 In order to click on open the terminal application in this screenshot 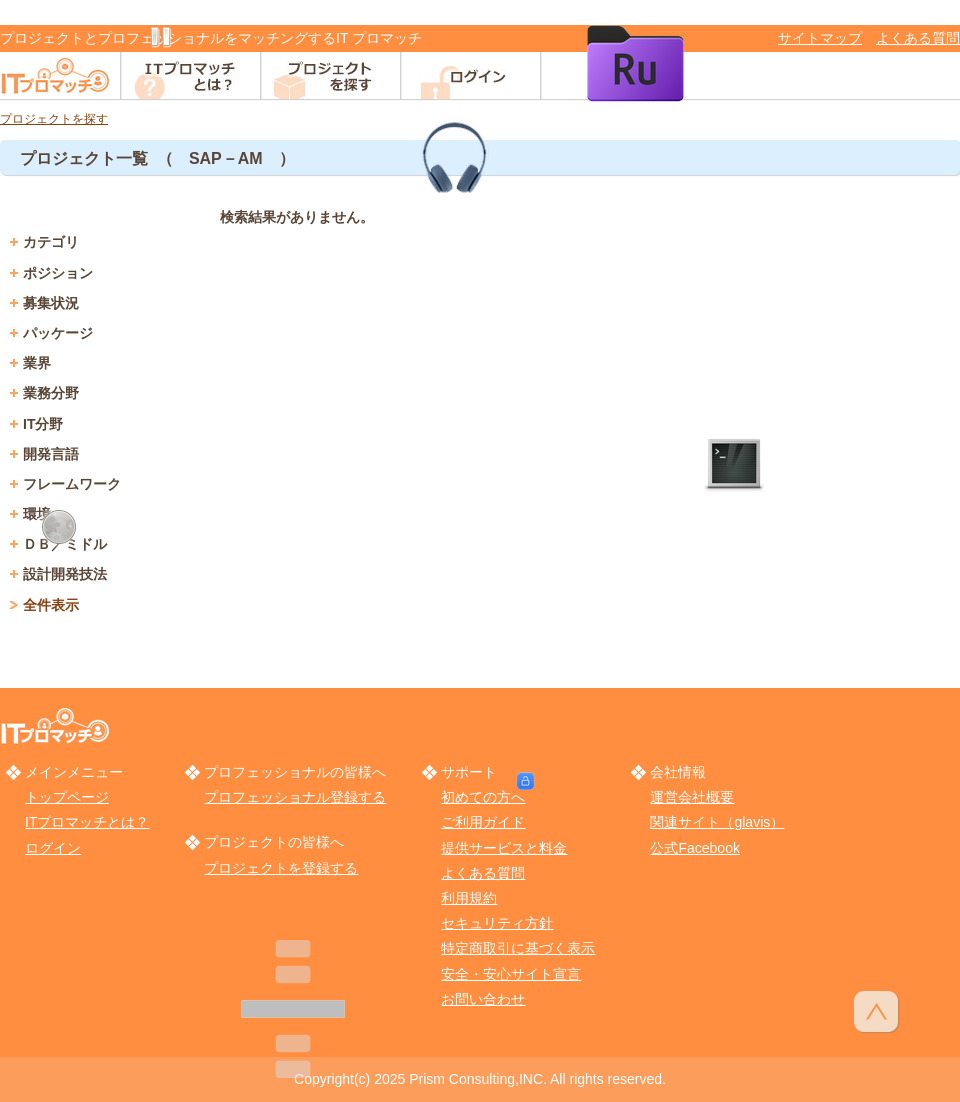, I will do `click(734, 462)`.